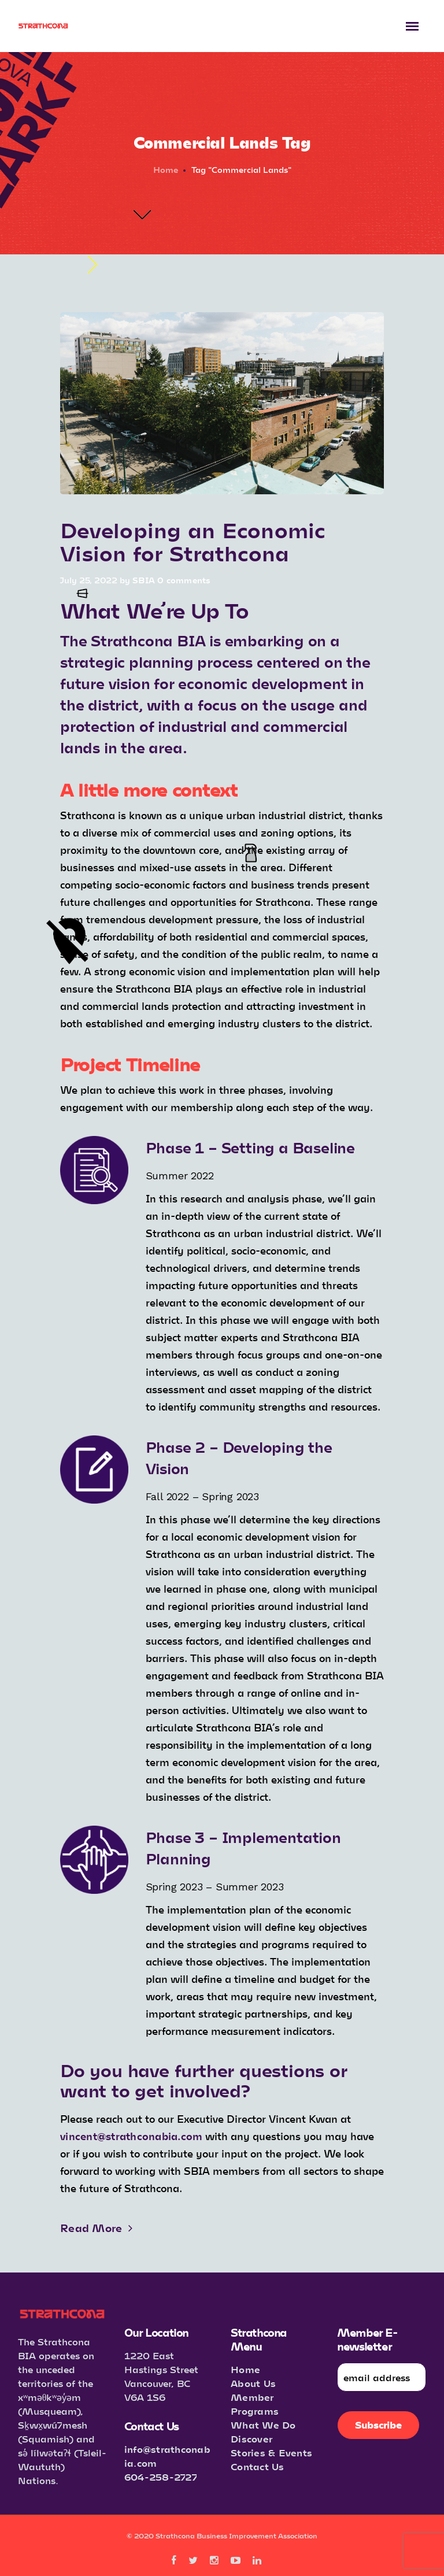 Image resolution: width=444 pixels, height=2576 pixels. Describe the element at coordinates (69, 941) in the screenshot. I see `disable location services` at that location.